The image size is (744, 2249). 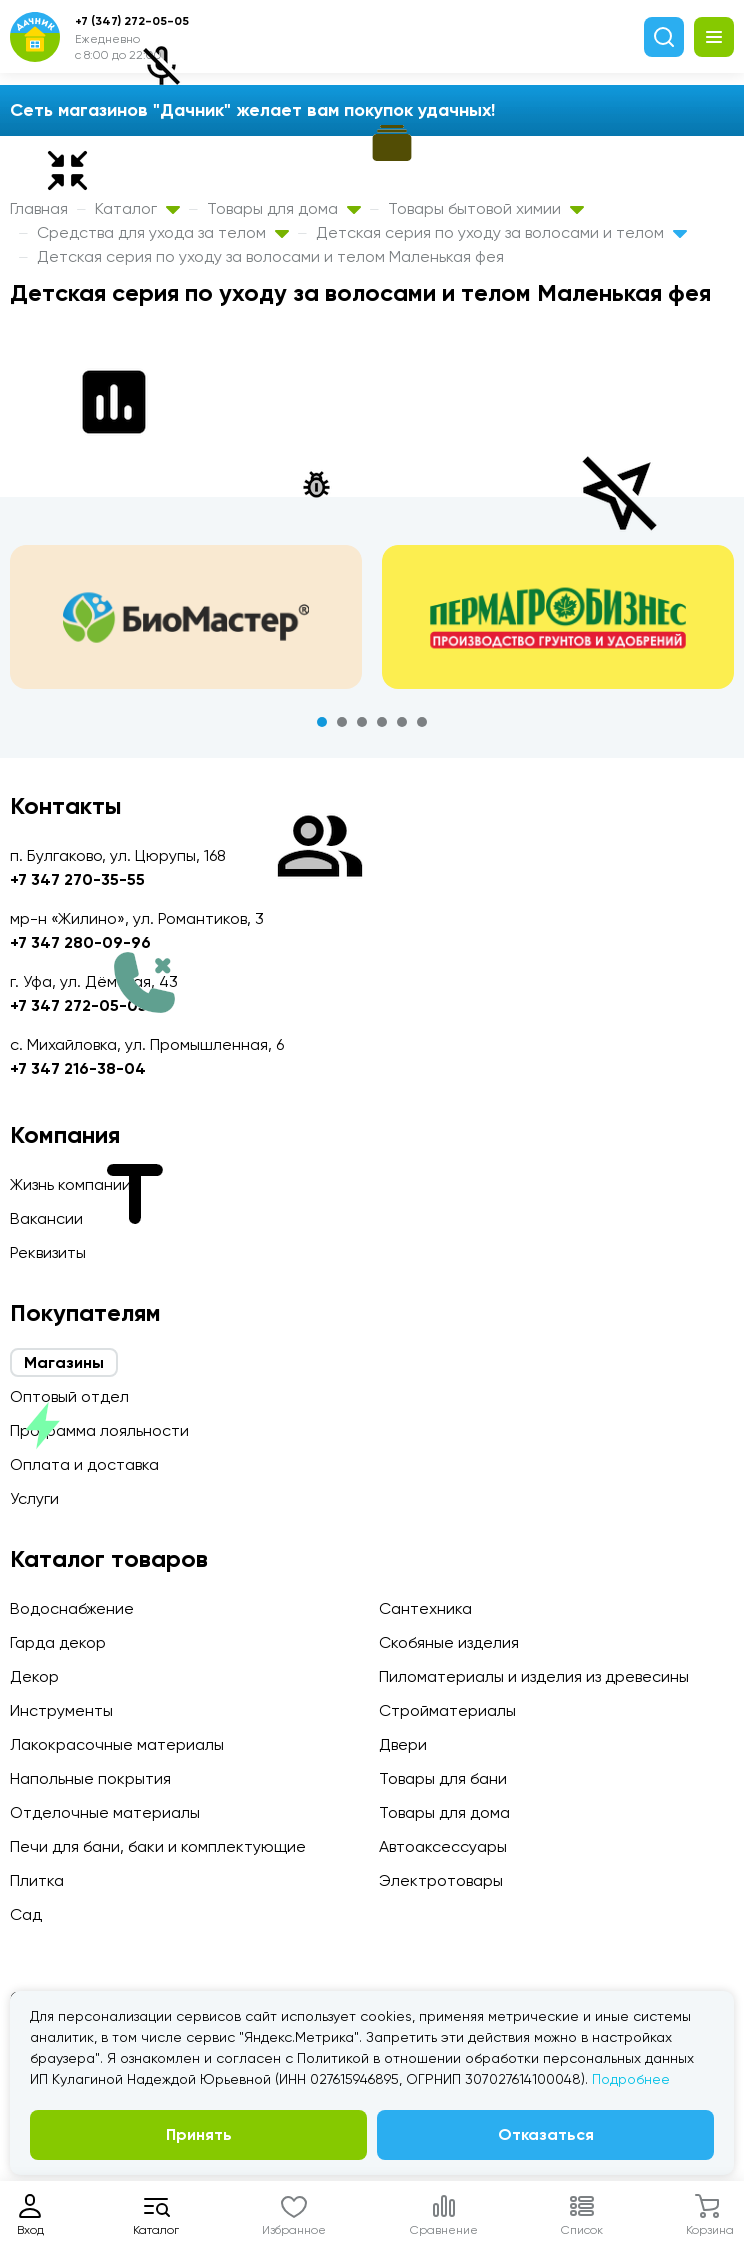 What do you see at coordinates (161, 66) in the screenshot?
I see `mute your microphone` at bounding box center [161, 66].